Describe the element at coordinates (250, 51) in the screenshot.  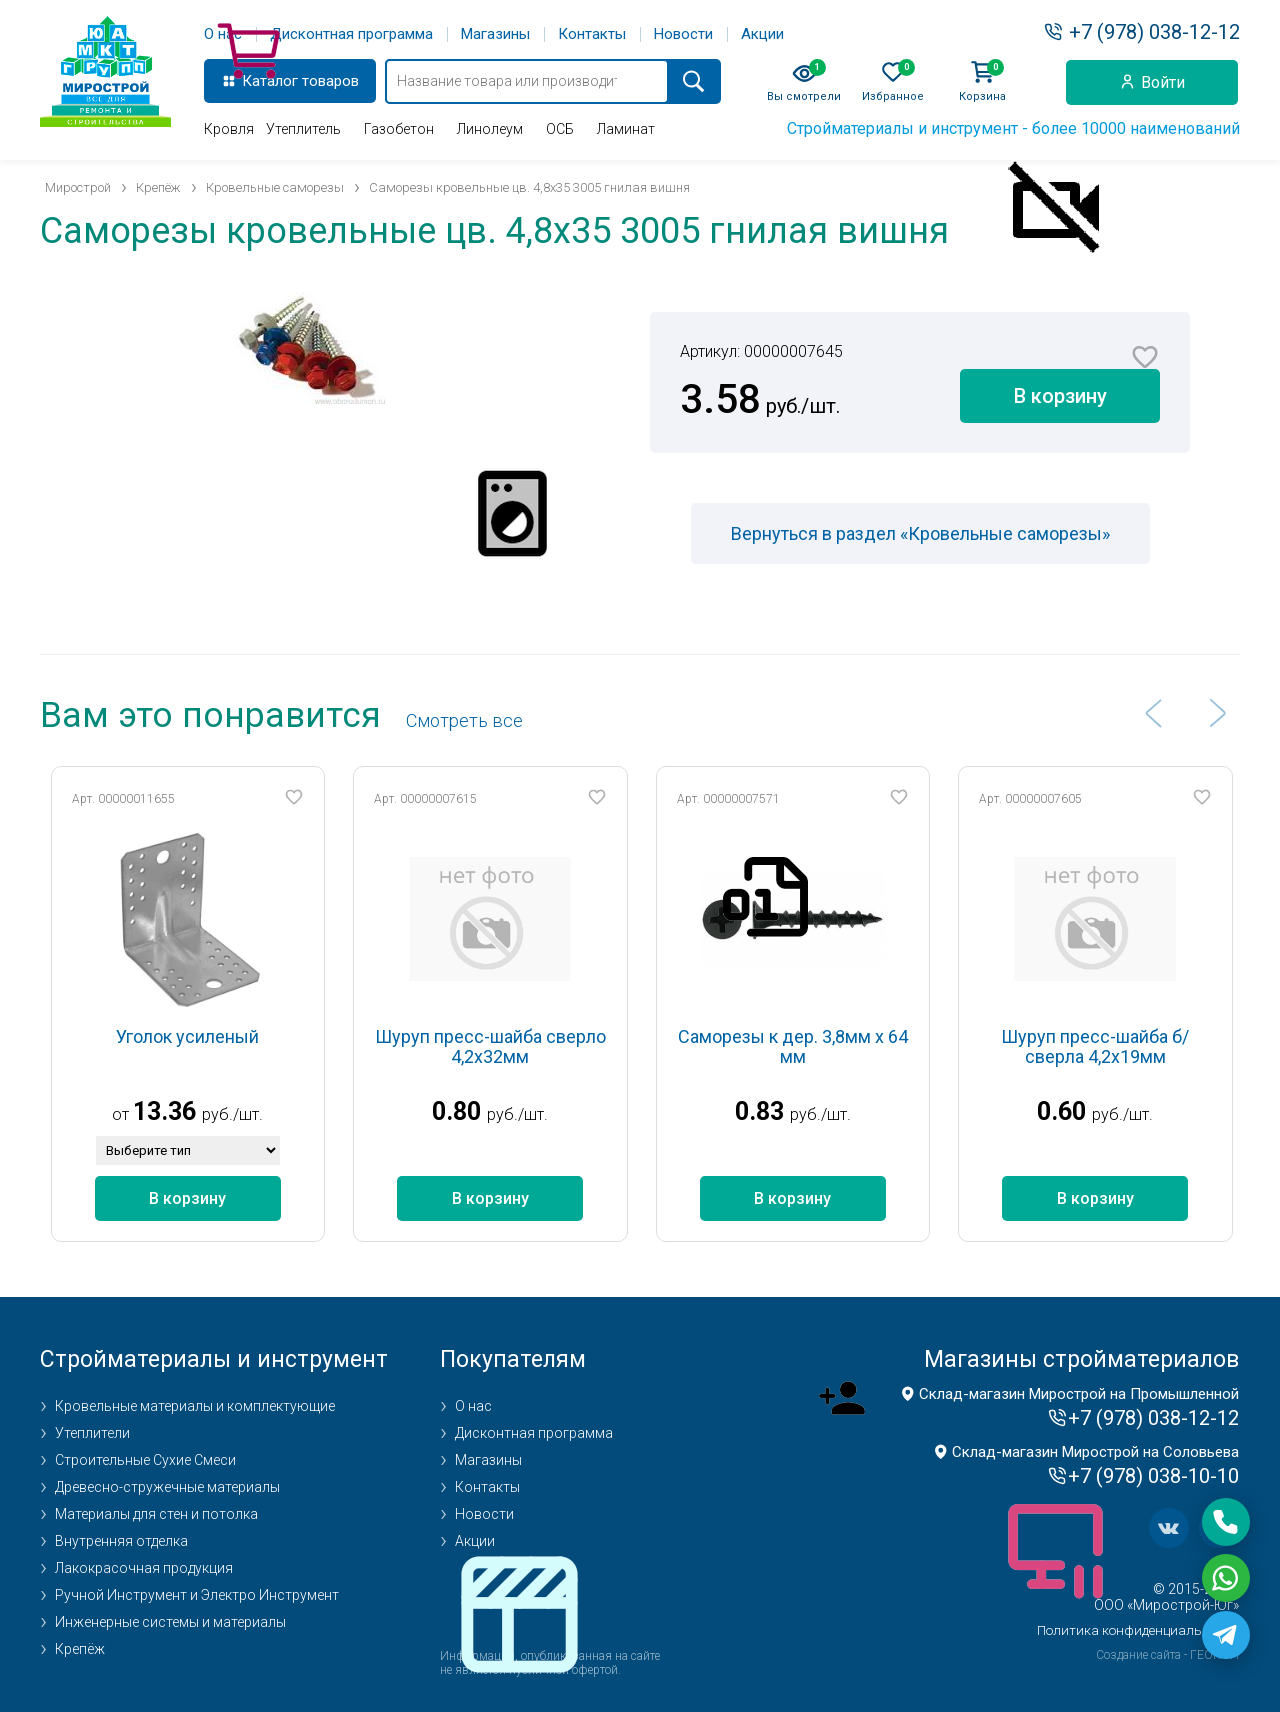
I see `view your shopping cart` at that location.